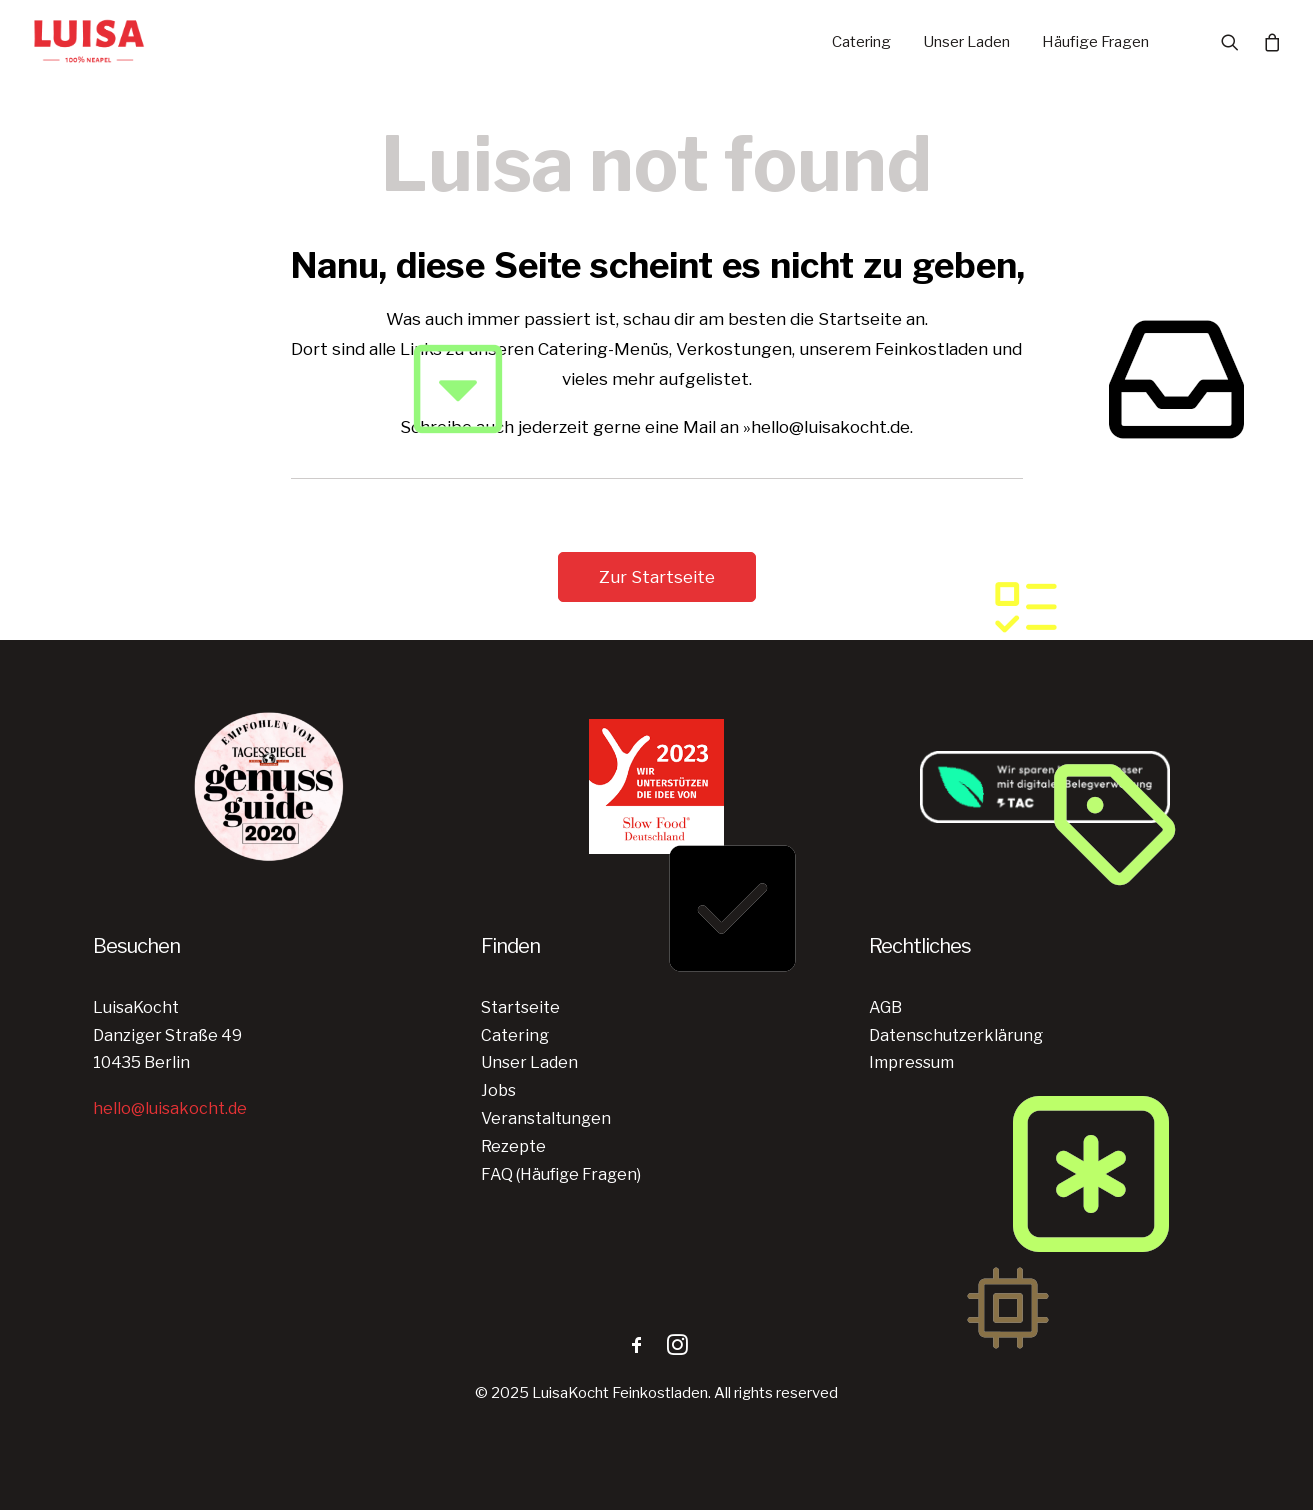 Image resolution: width=1313 pixels, height=1510 pixels. I want to click on access API keys or secrets, so click(1091, 1174).